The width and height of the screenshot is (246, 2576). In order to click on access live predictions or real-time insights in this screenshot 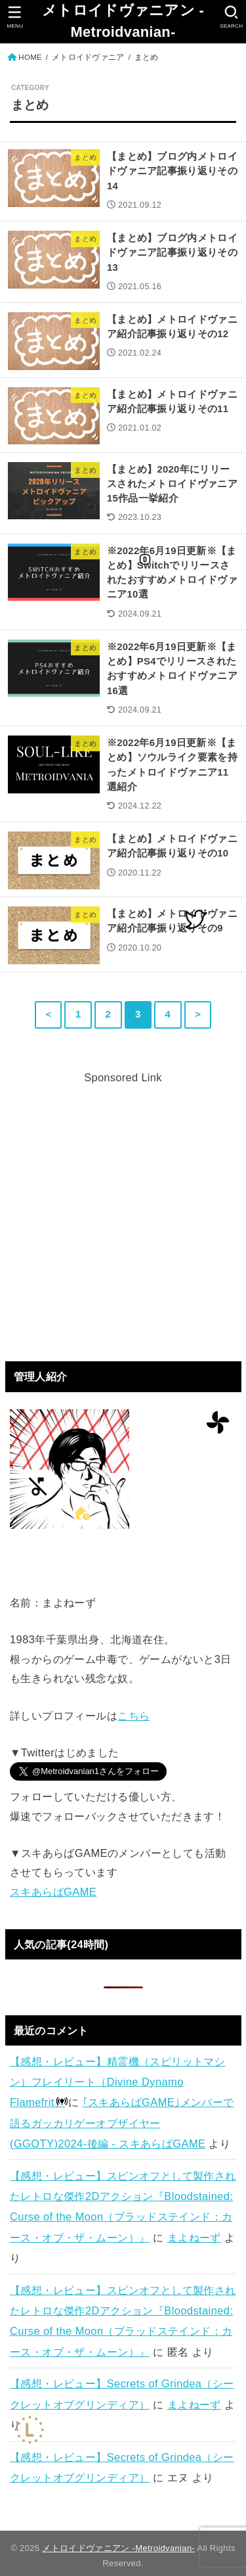, I will do `click(62, 2101)`.